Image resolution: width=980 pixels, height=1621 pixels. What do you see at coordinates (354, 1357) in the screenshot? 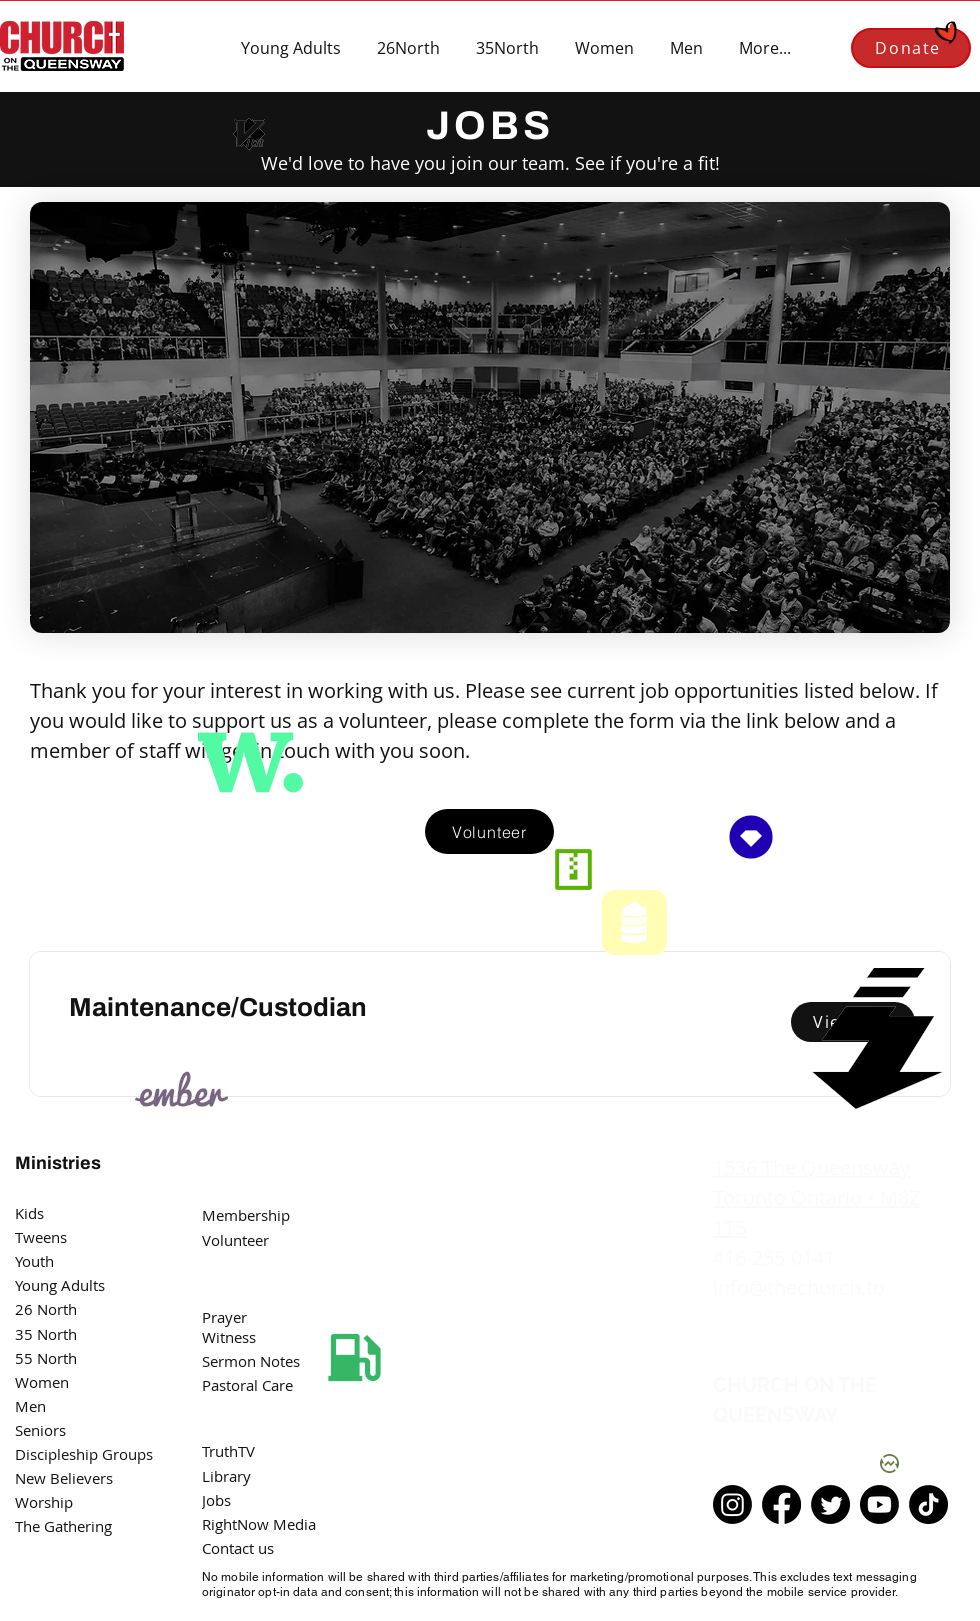
I see `find nearby gas stations` at bounding box center [354, 1357].